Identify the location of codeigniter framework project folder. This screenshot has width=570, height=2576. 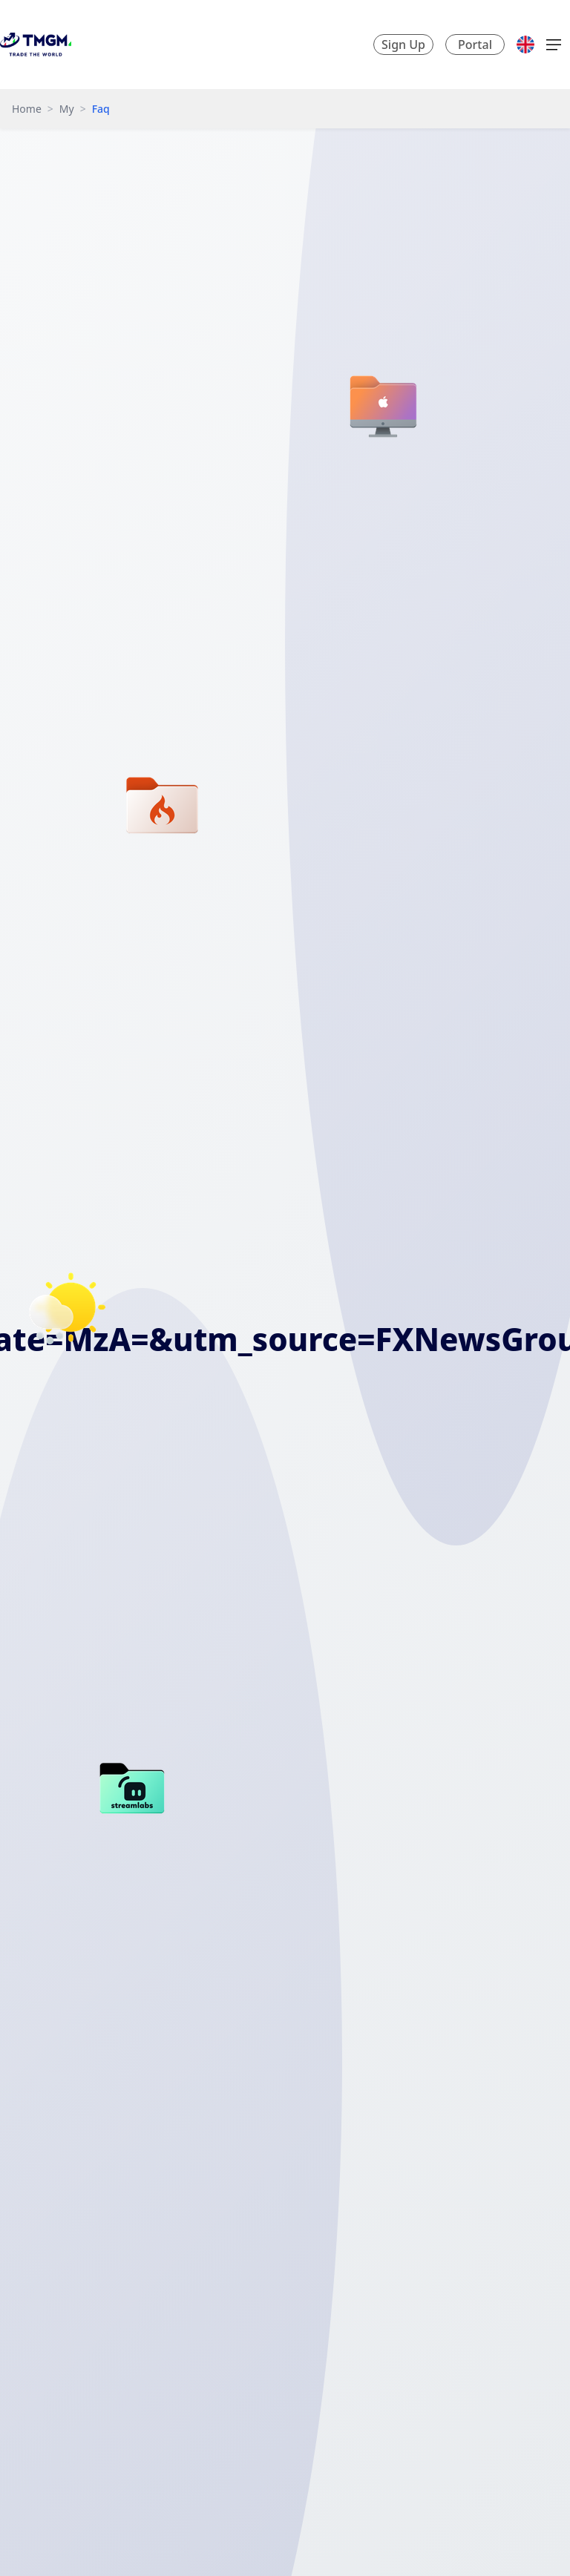
(162, 807).